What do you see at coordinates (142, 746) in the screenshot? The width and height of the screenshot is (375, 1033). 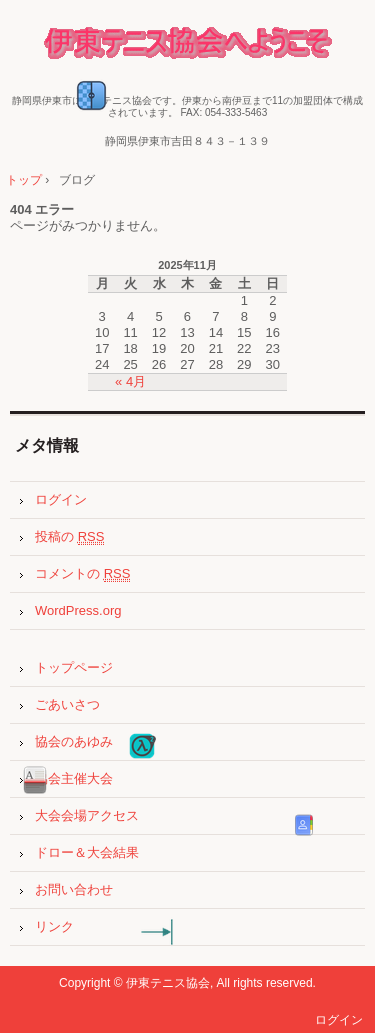 I see `launch Half-Life 2: Lost Coast` at bounding box center [142, 746].